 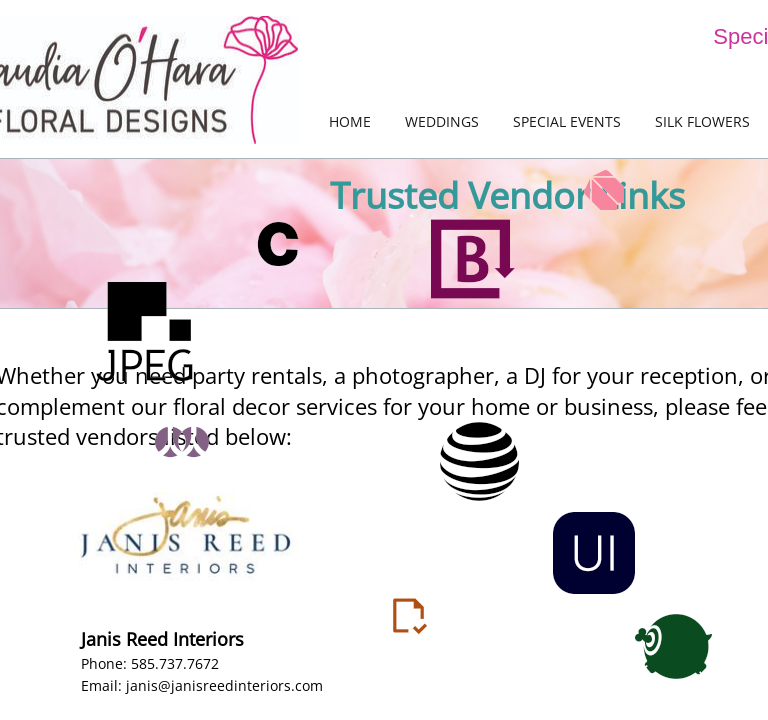 What do you see at coordinates (144, 331) in the screenshot?
I see `jpeg file format indicator` at bounding box center [144, 331].